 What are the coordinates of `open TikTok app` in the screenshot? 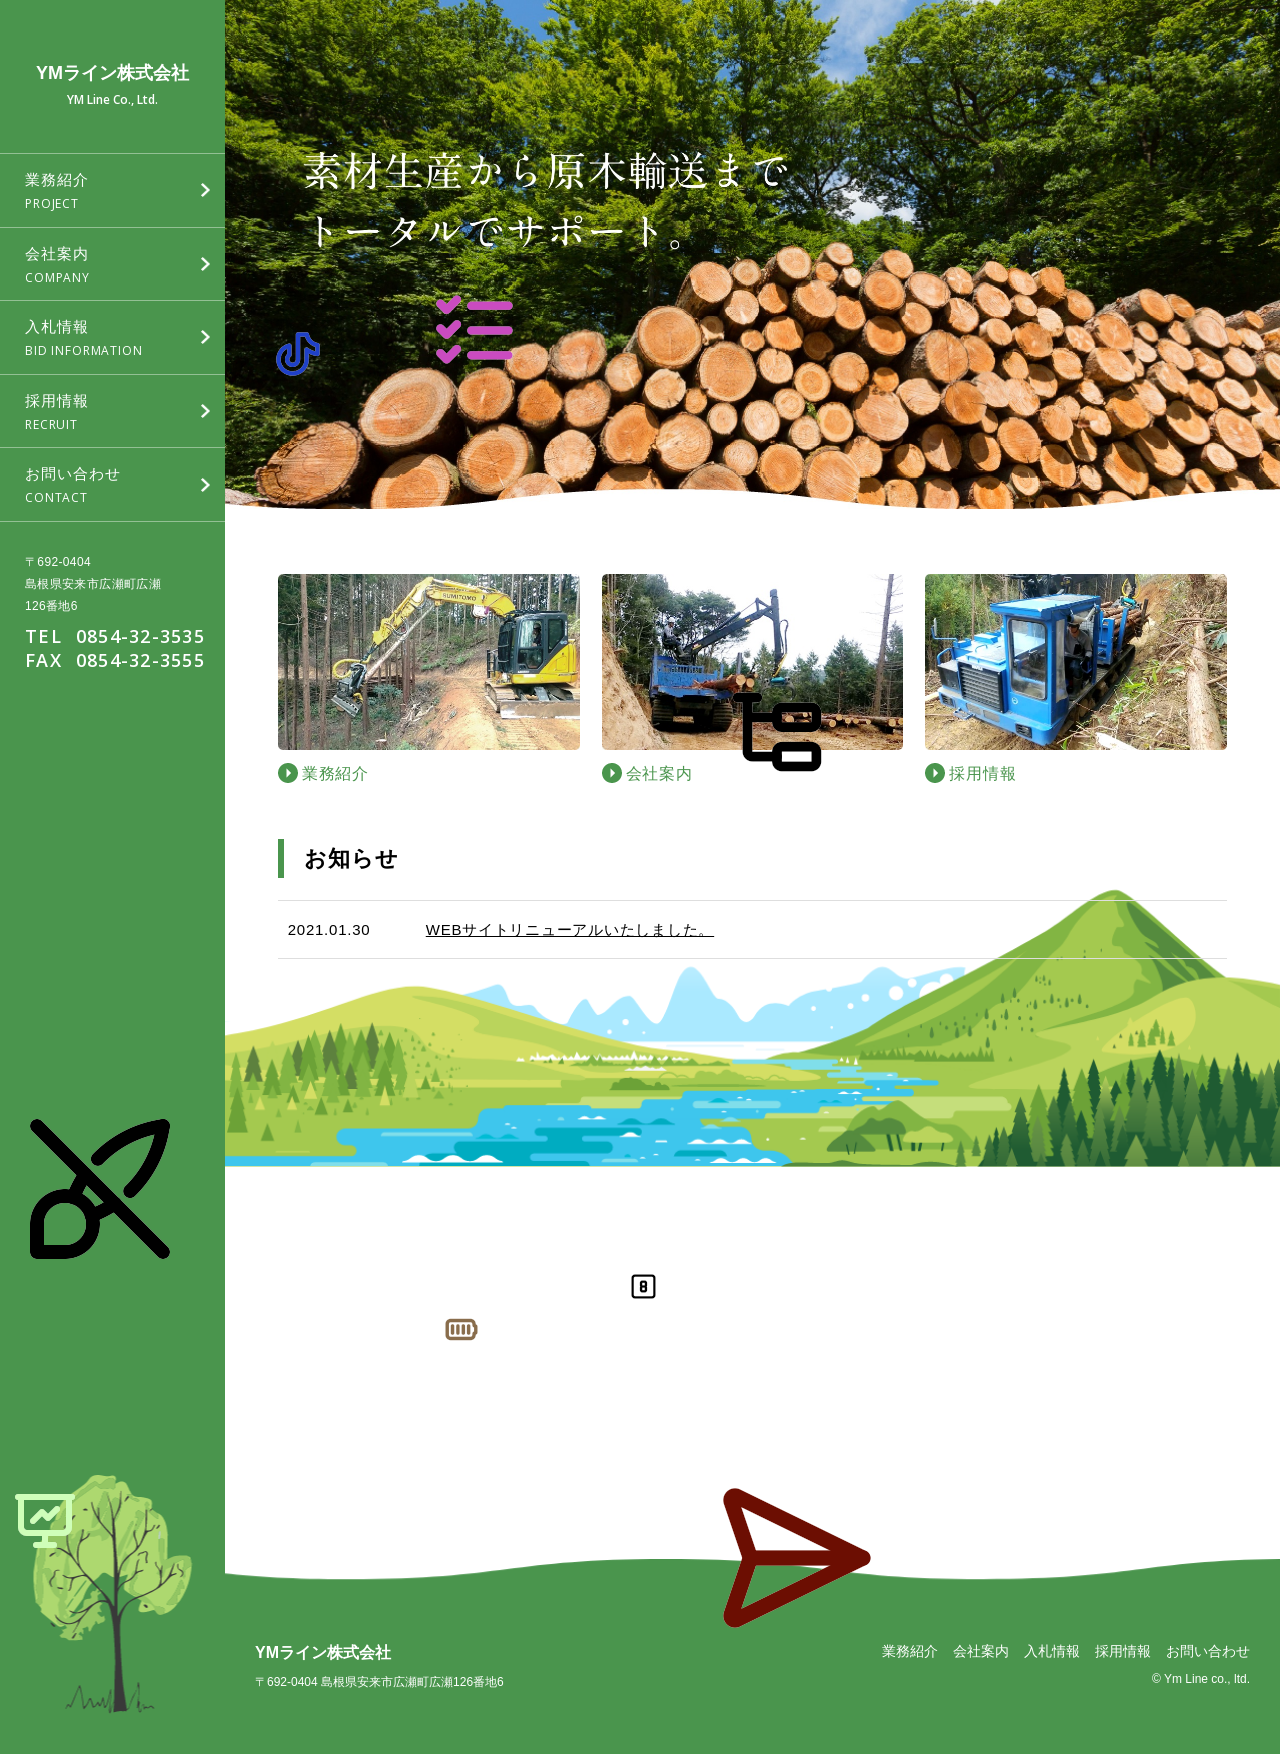 It's located at (298, 354).